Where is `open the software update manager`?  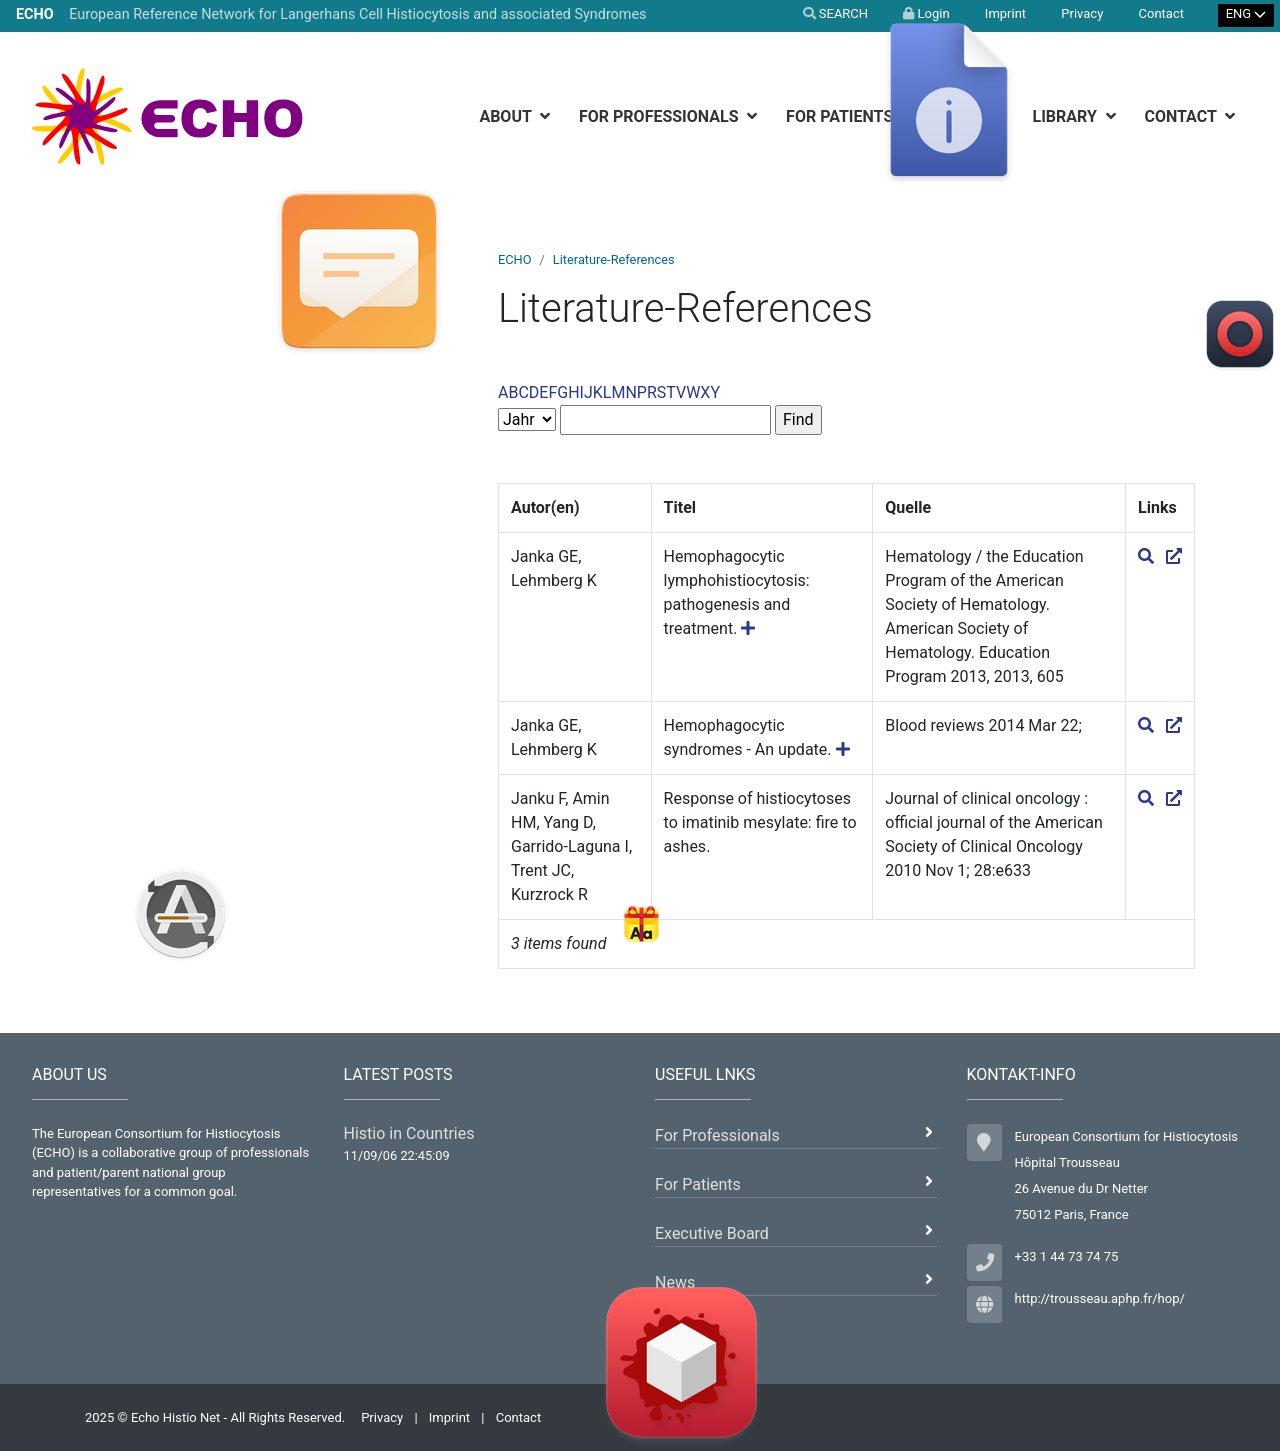
open the software update manager is located at coordinates (181, 914).